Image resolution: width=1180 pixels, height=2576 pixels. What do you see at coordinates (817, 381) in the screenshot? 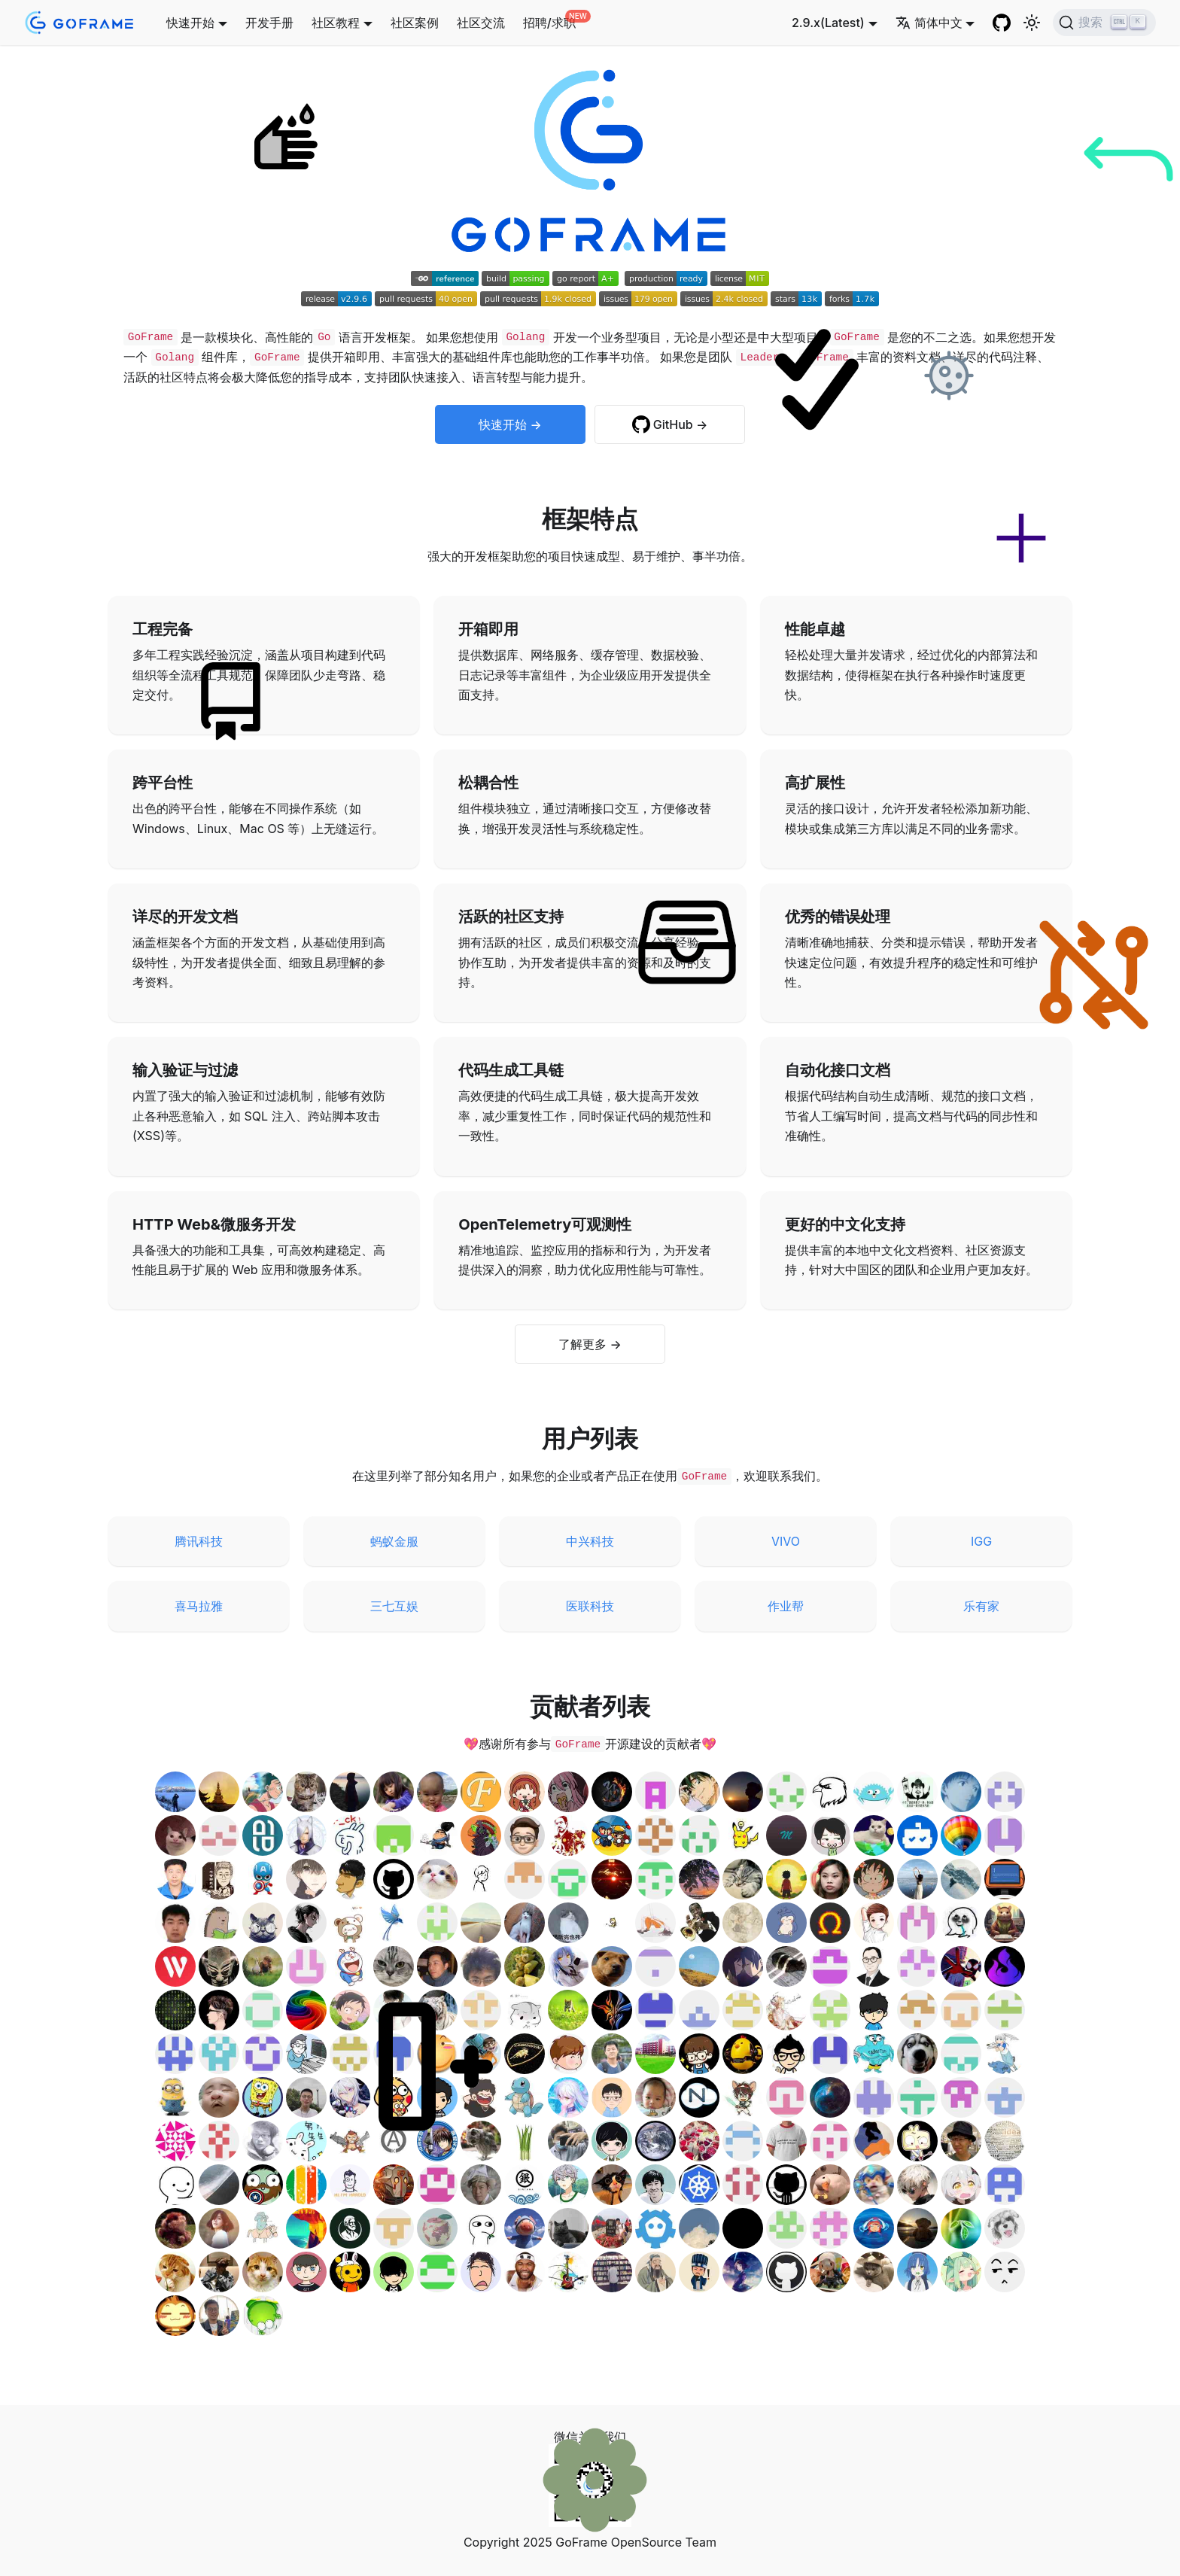
I see `indicates message has been read` at bounding box center [817, 381].